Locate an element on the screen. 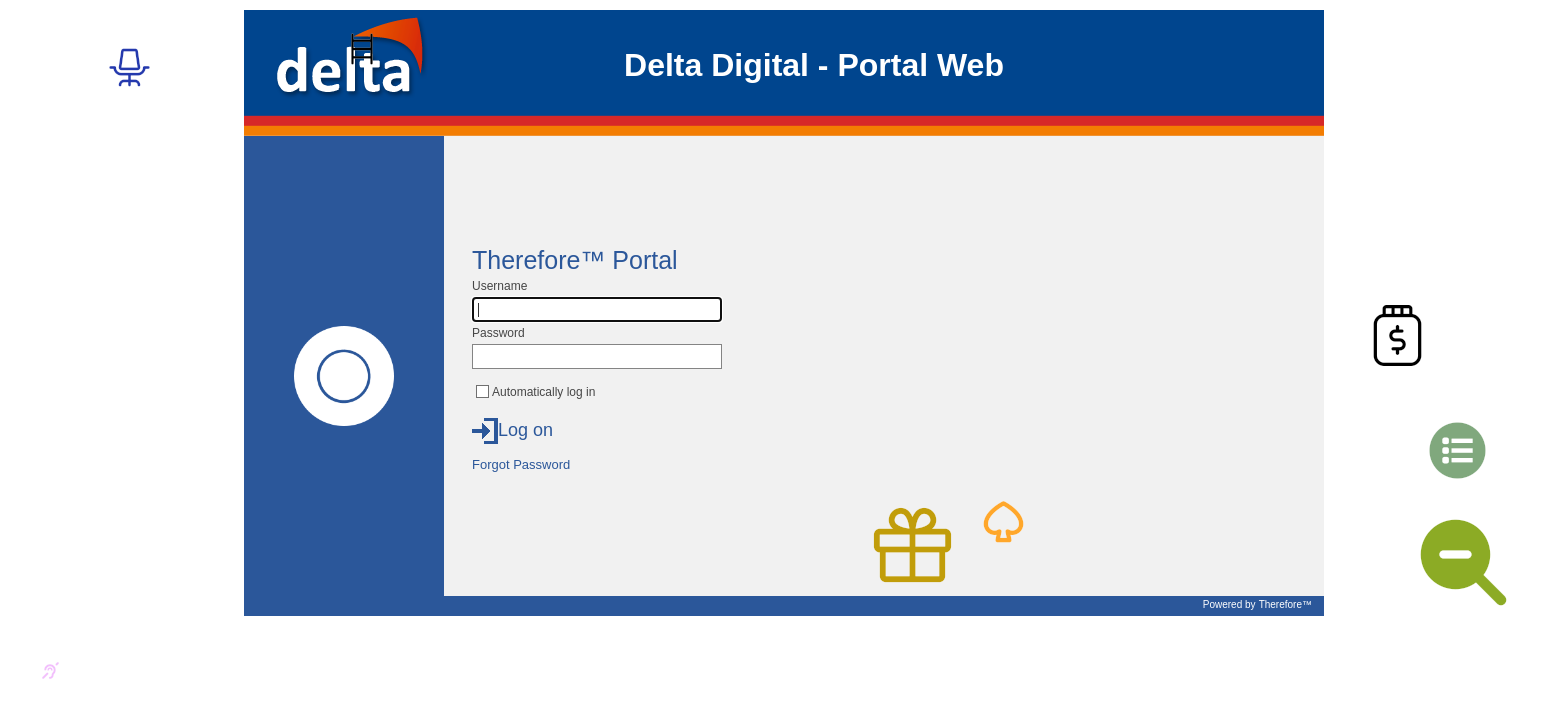 The image size is (1568, 720). view or redeem a gift is located at coordinates (912, 549).